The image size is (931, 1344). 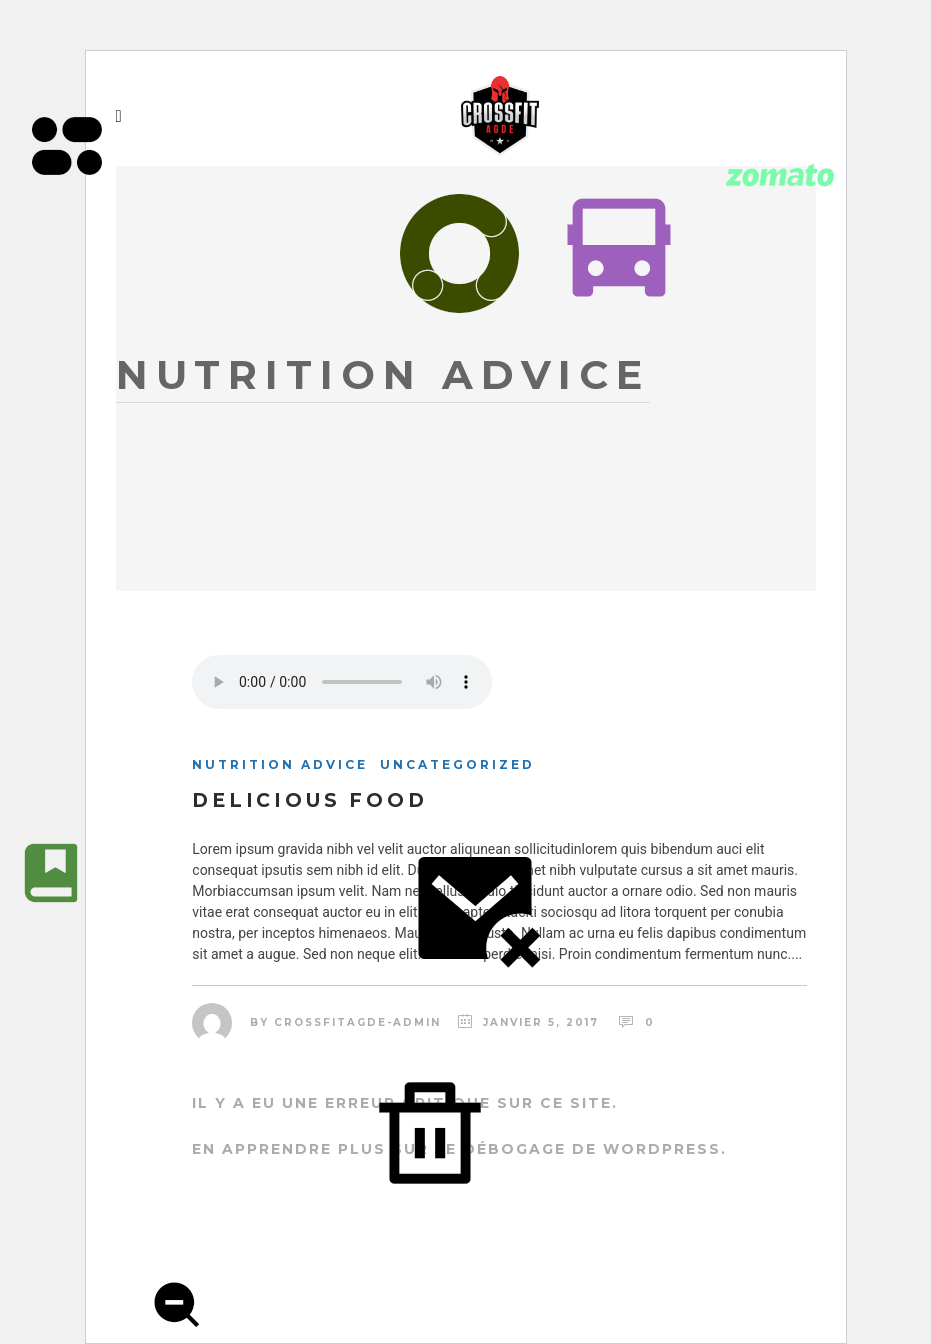 I want to click on delete selected item, so click(x=430, y=1133).